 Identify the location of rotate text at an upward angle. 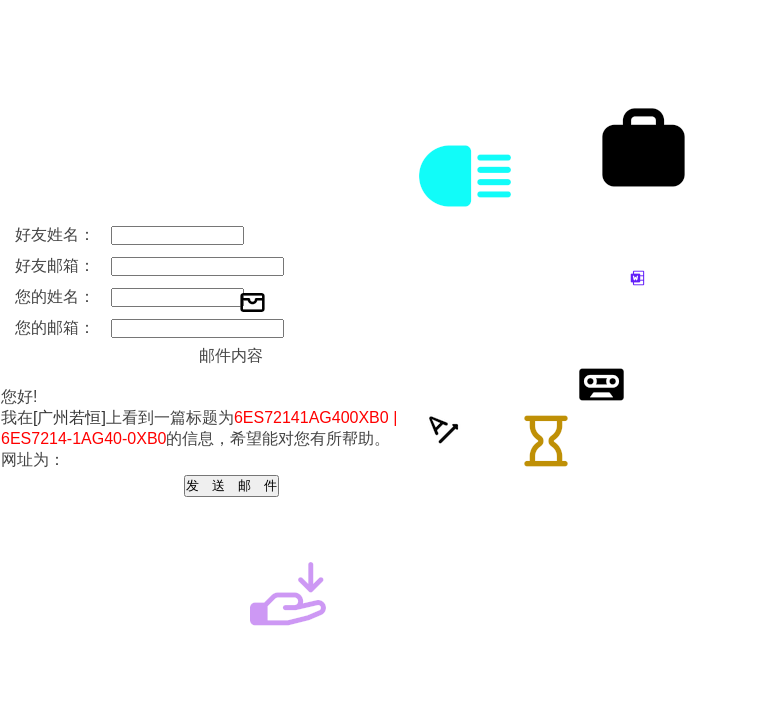
(443, 429).